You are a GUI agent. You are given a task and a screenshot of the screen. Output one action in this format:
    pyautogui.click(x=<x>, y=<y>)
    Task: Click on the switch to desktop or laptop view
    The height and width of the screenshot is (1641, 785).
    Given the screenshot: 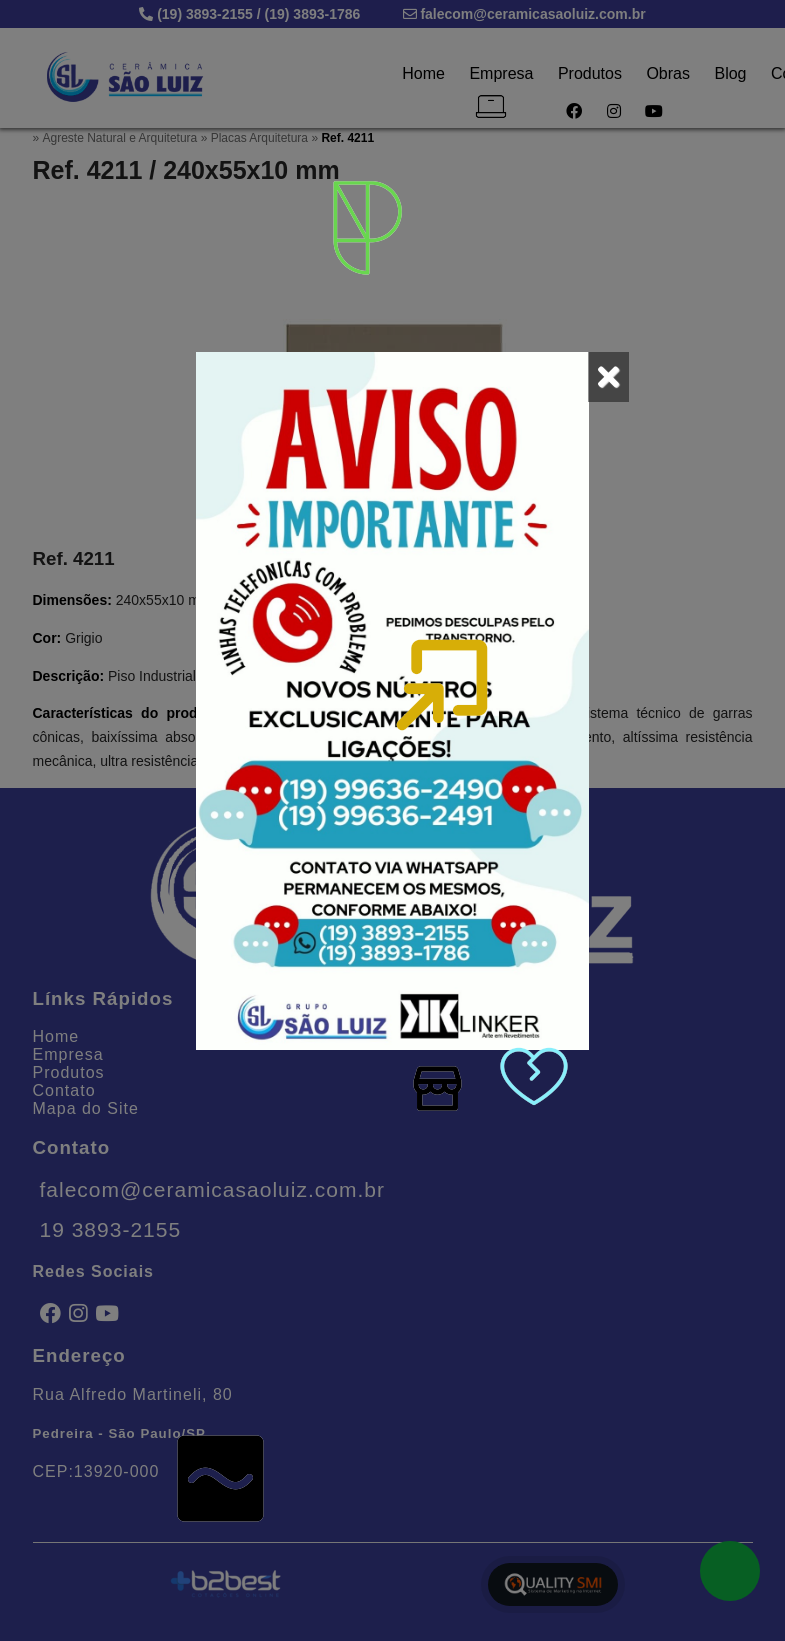 What is the action you would take?
    pyautogui.click(x=491, y=106)
    